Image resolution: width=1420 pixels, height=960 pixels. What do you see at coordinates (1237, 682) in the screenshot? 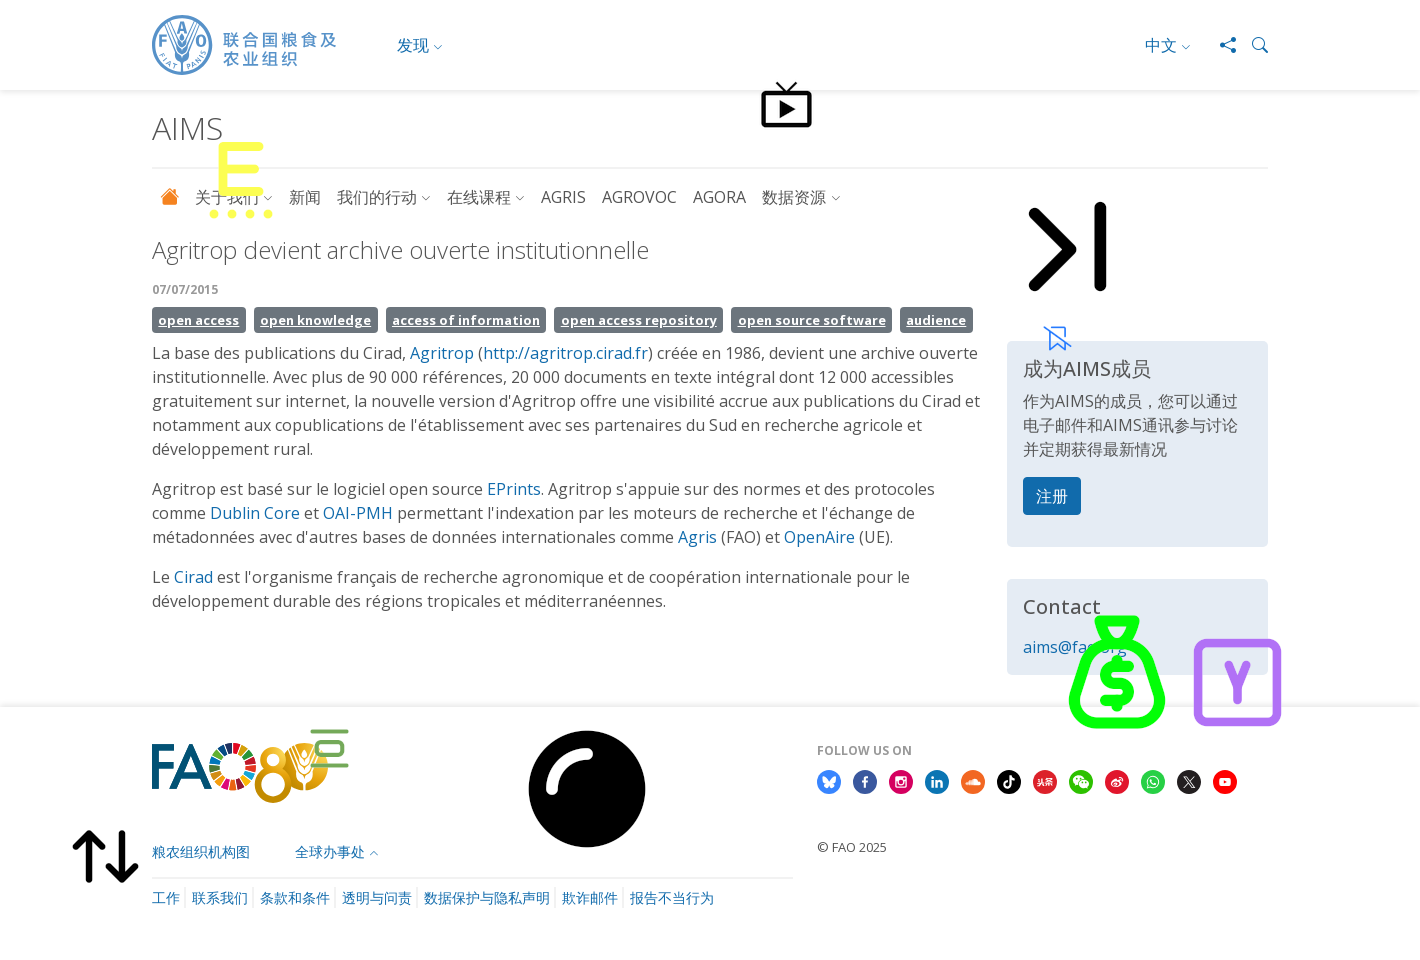
I see `indicates a keyboard key or shortcut for the letter Y` at bounding box center [1237, 682].